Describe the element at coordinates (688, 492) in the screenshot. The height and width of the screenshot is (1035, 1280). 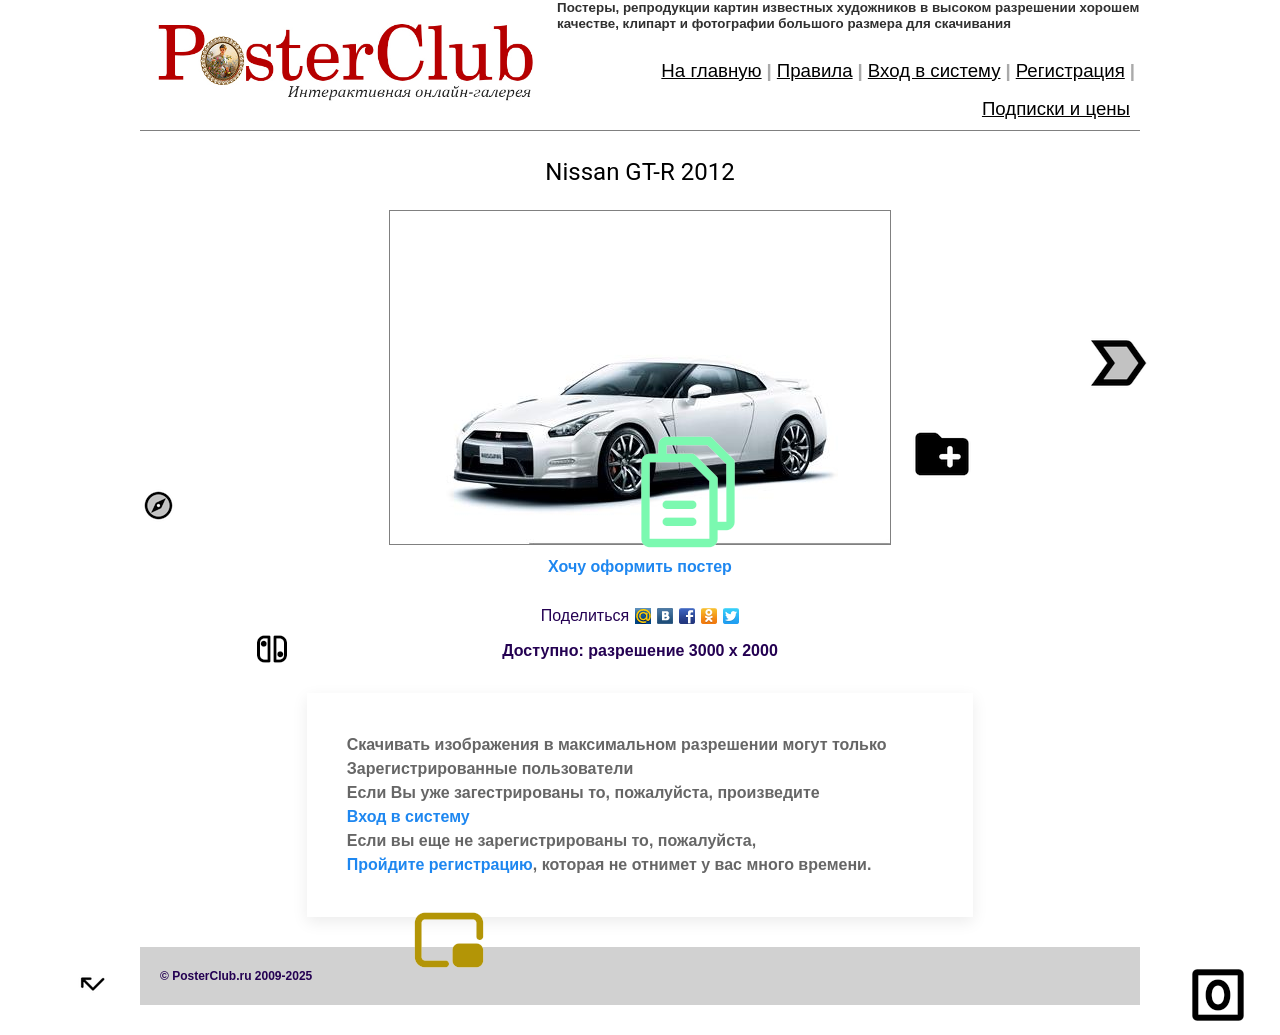
I see `view all files` at that location.